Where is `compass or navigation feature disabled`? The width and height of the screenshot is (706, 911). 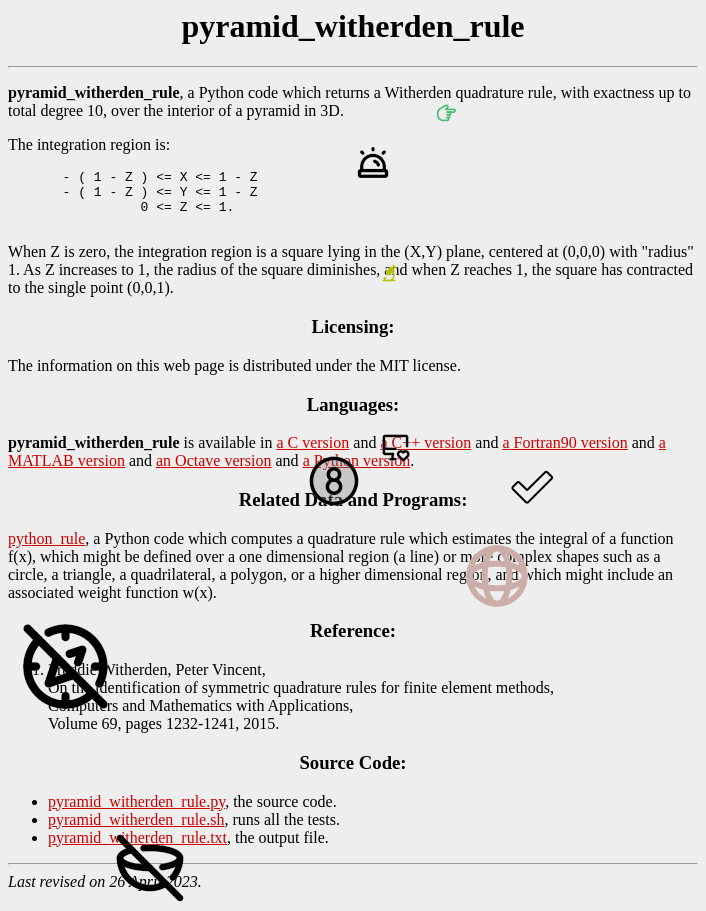
compass or navigation feature disabled is located at coordinates (65, 666).